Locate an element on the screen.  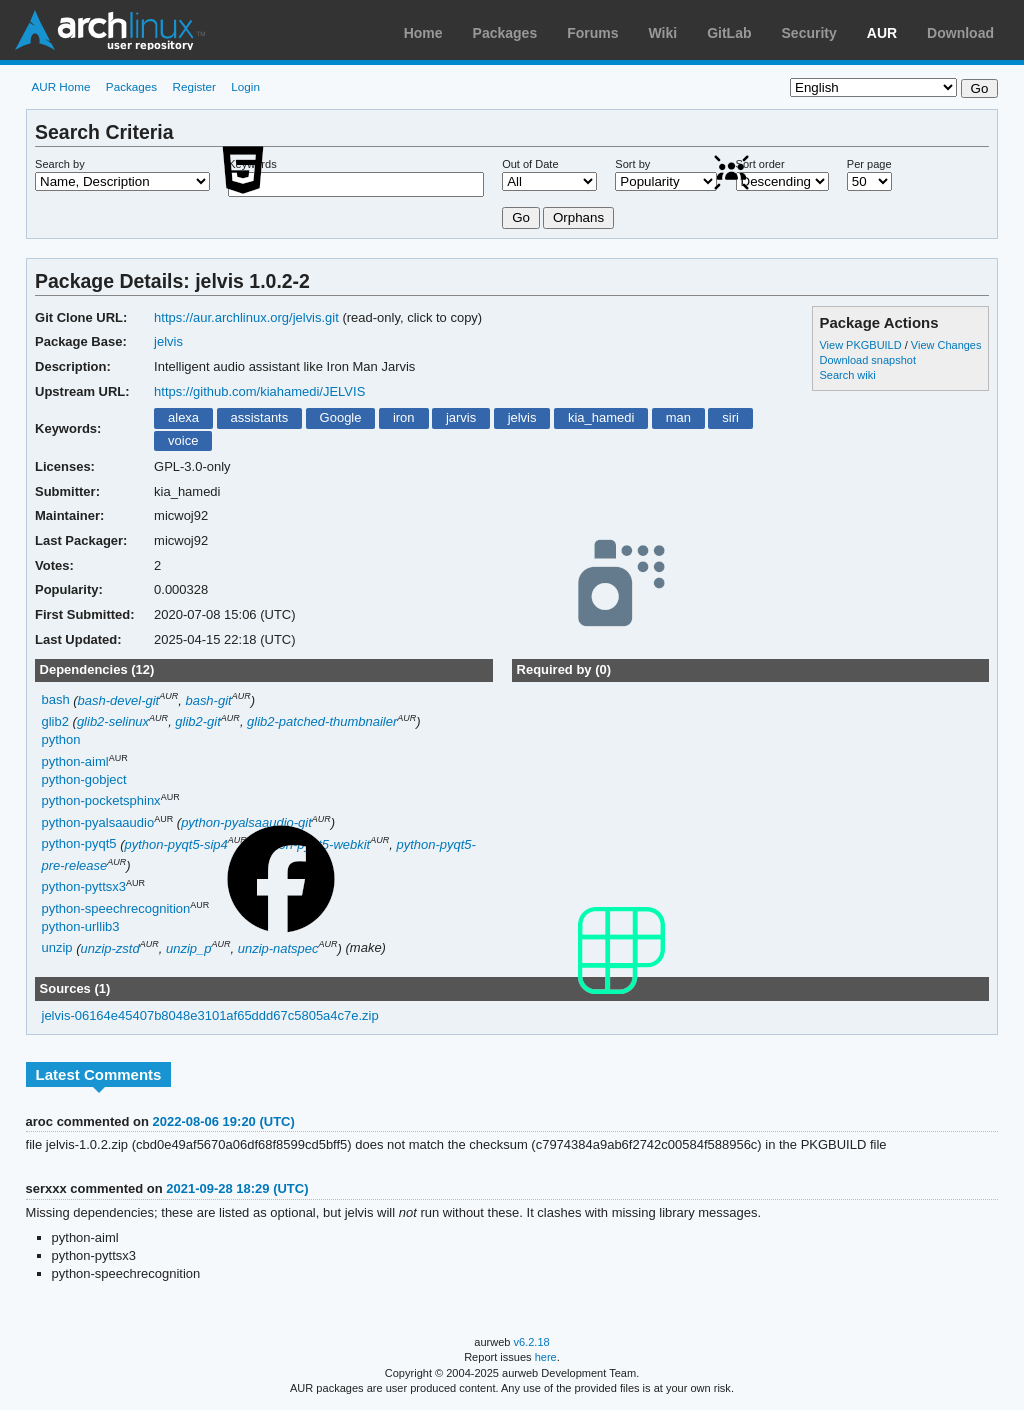
access spray or paint tools is located at coordinates (616, 583).